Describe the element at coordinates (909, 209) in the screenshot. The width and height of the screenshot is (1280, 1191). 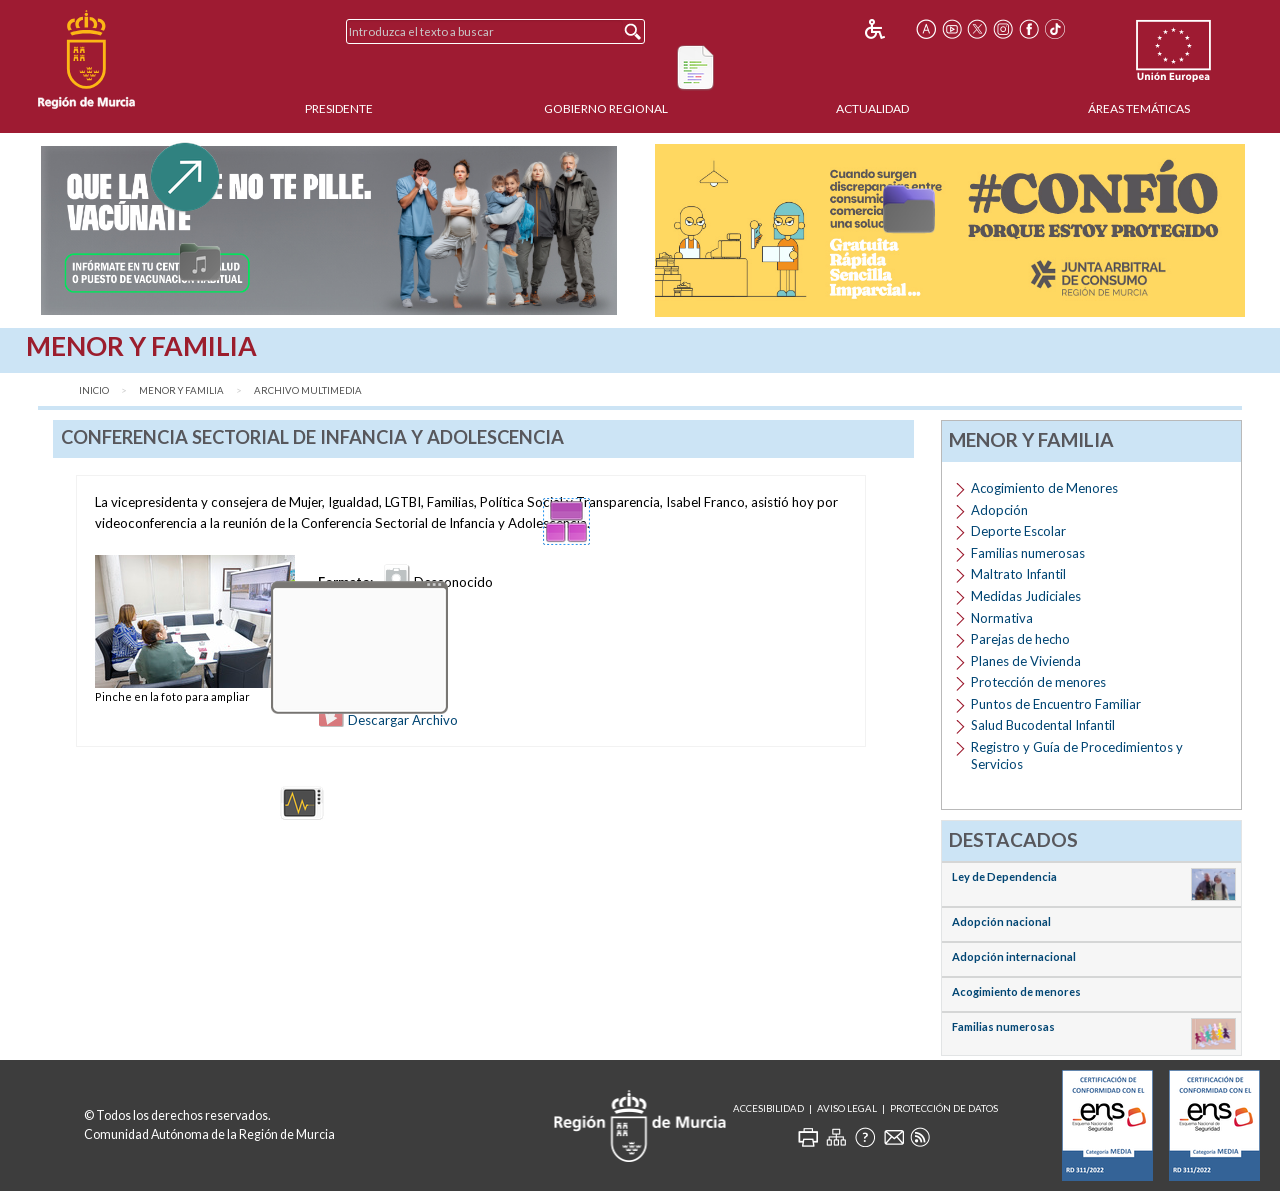
I see `drop files here to add to folder` at that location.